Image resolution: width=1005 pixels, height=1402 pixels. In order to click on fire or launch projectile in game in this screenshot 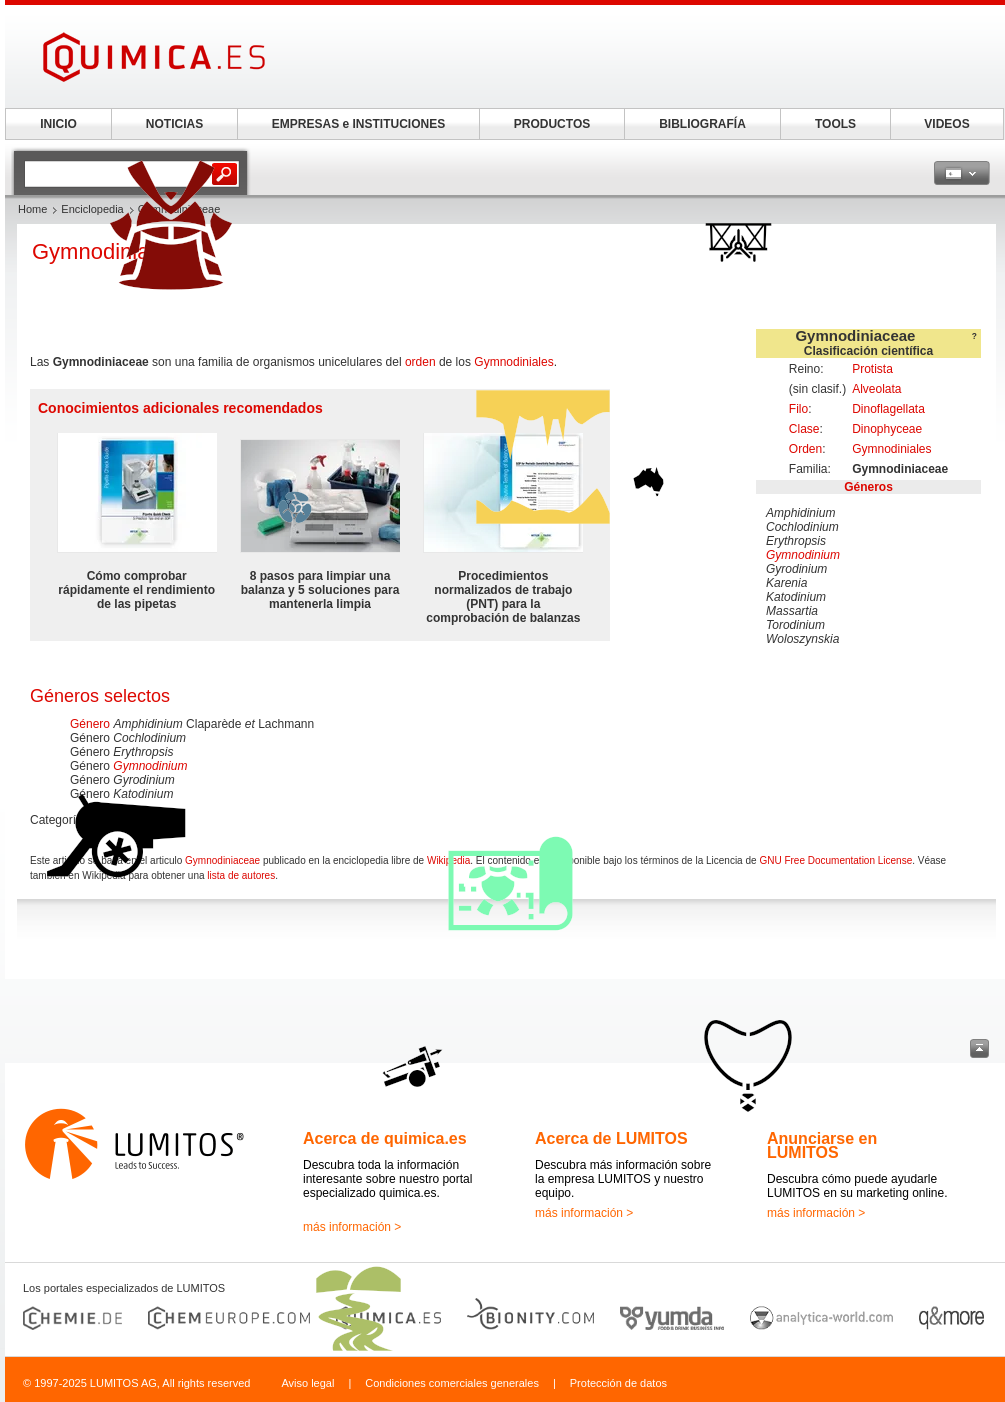, I will do `click(116, 835)`.